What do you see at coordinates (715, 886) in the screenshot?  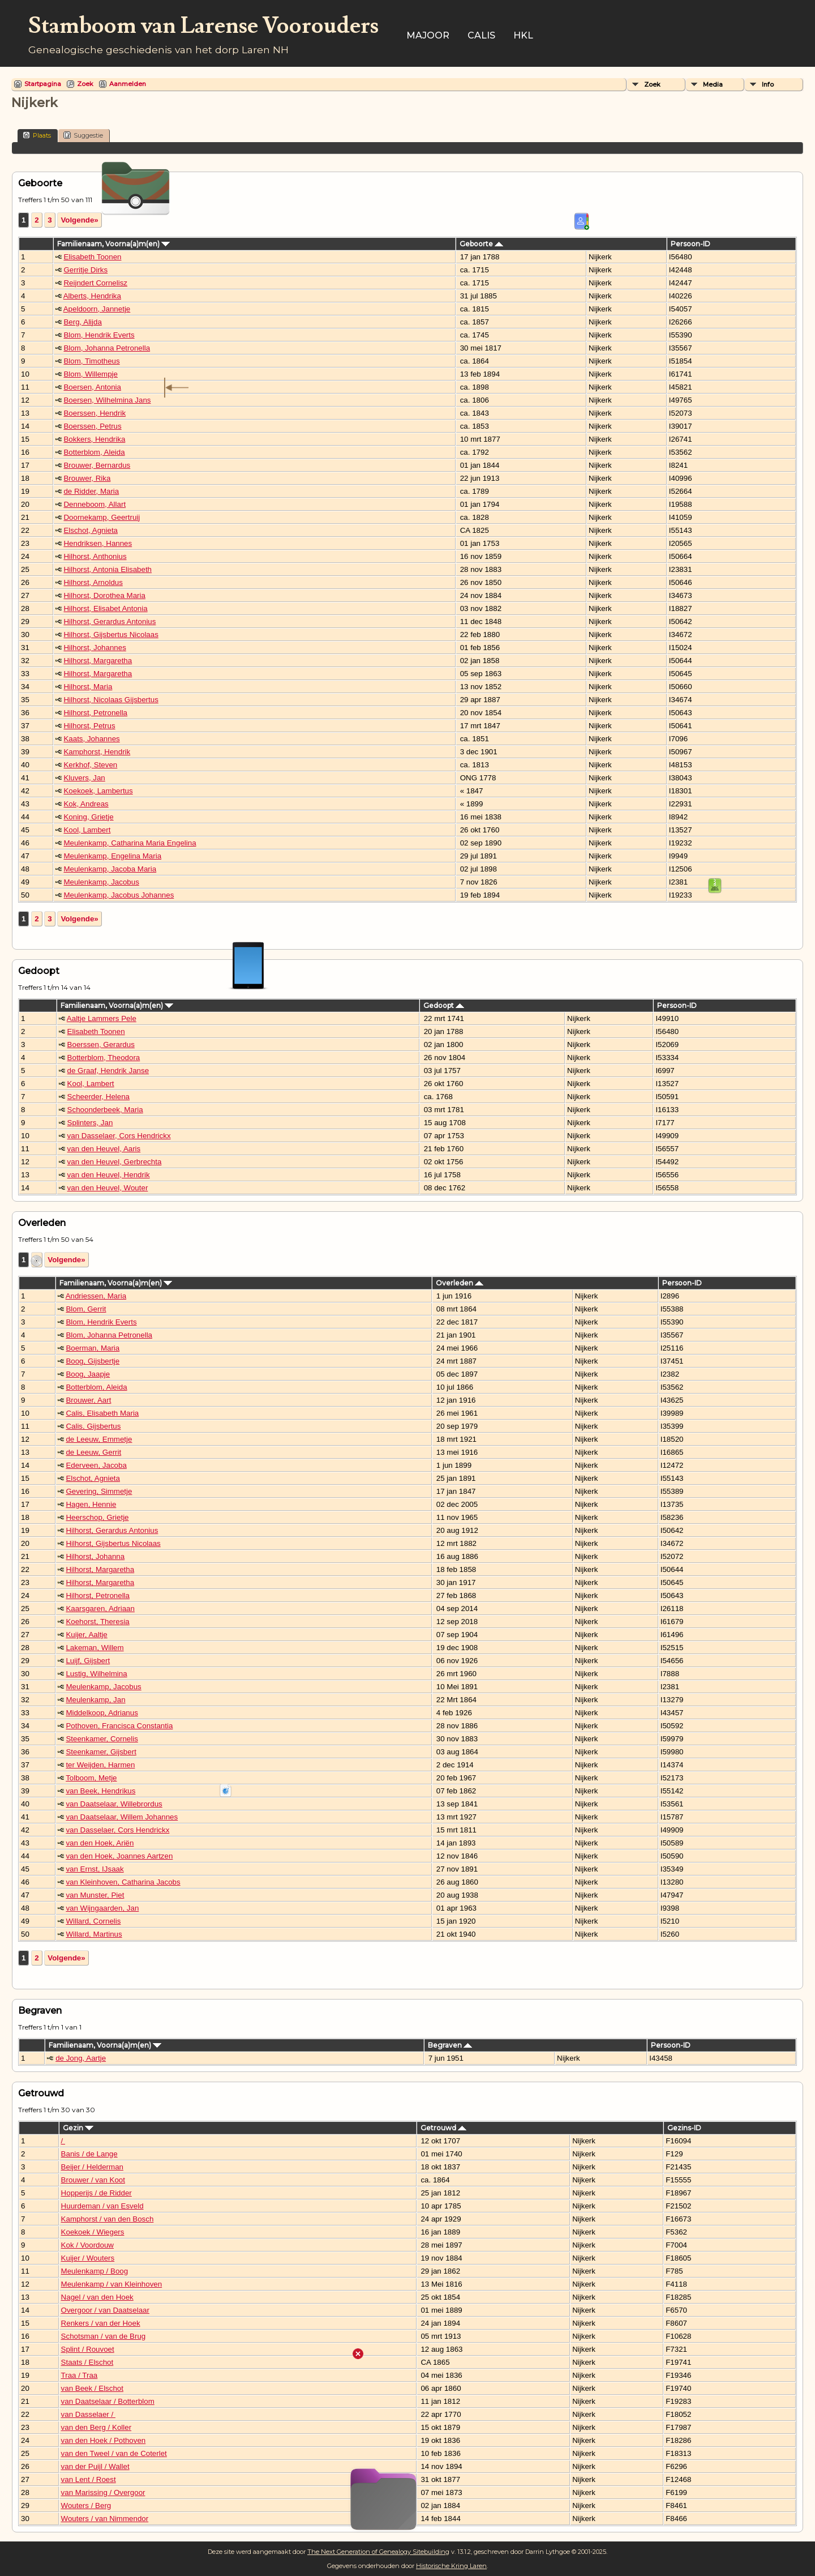 I see `an android application package file` at bounding box center [715, 886].